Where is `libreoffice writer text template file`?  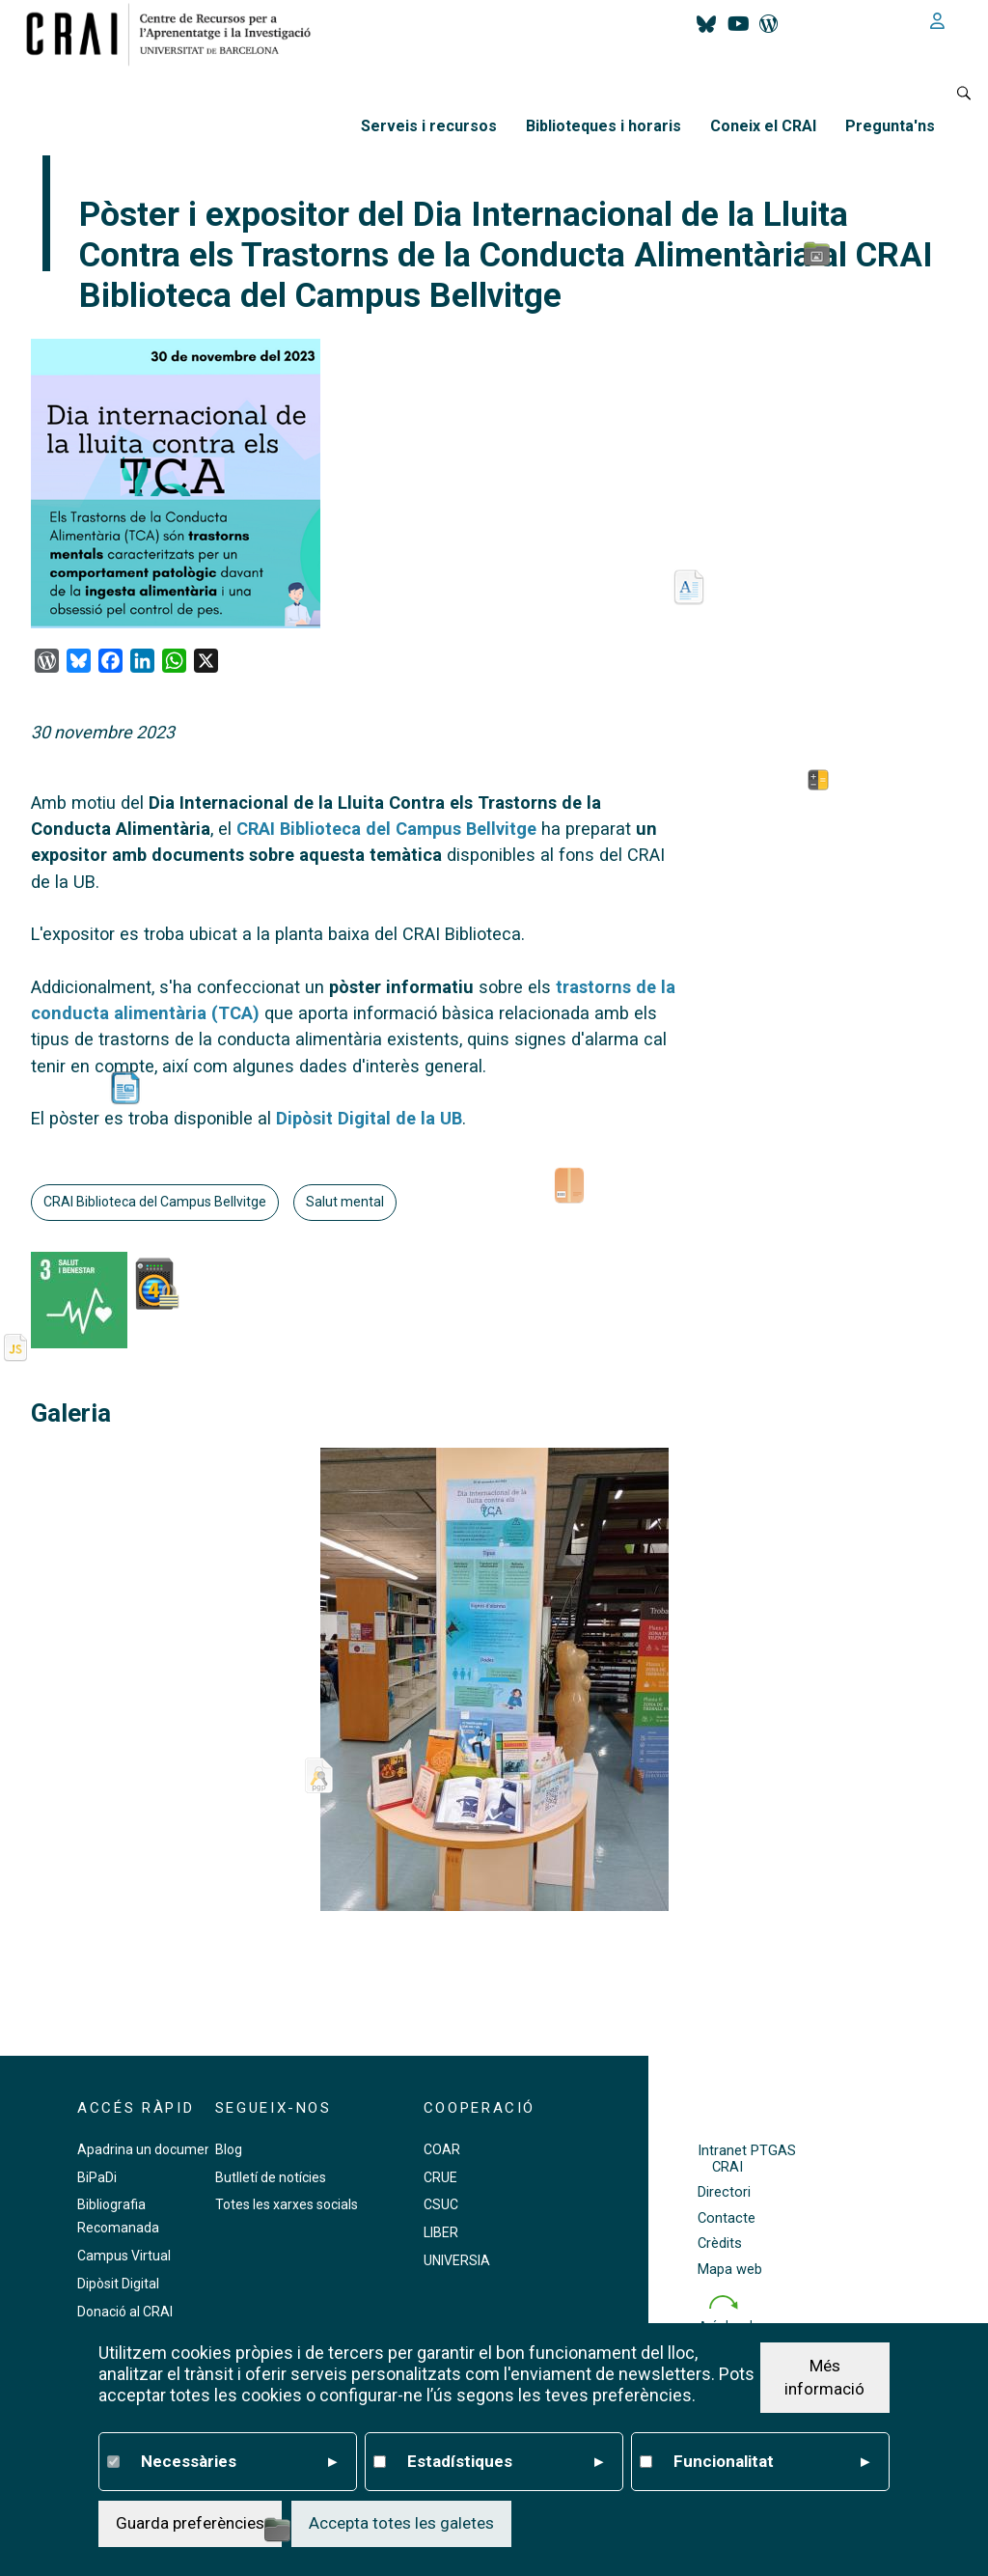 libreoffice writer text template file is located at coordinates (125, 1088).